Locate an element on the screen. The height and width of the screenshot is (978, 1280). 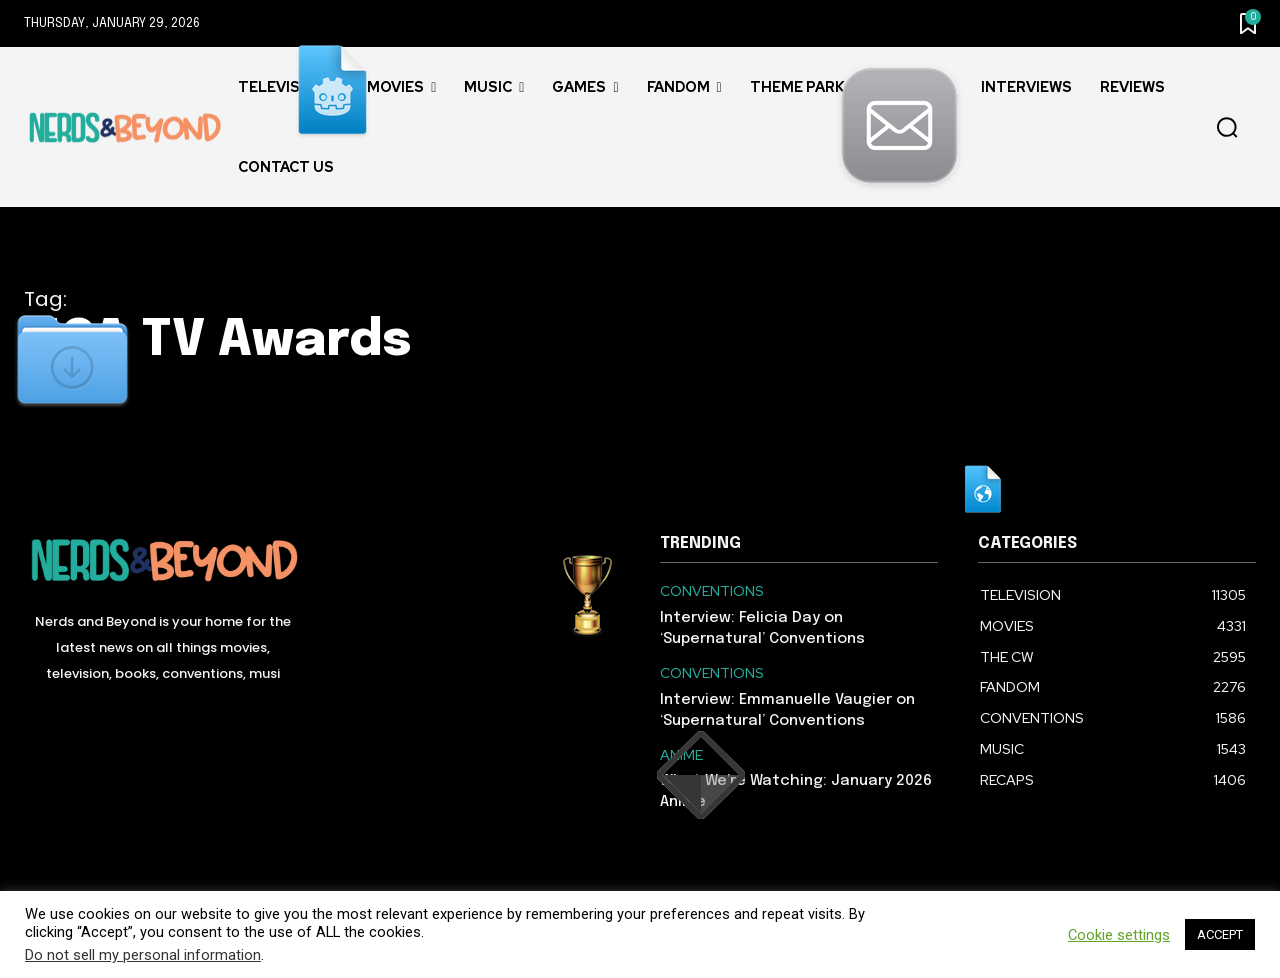
indicates third place or bronze-tier achievement is located at coordinates (590, 595).